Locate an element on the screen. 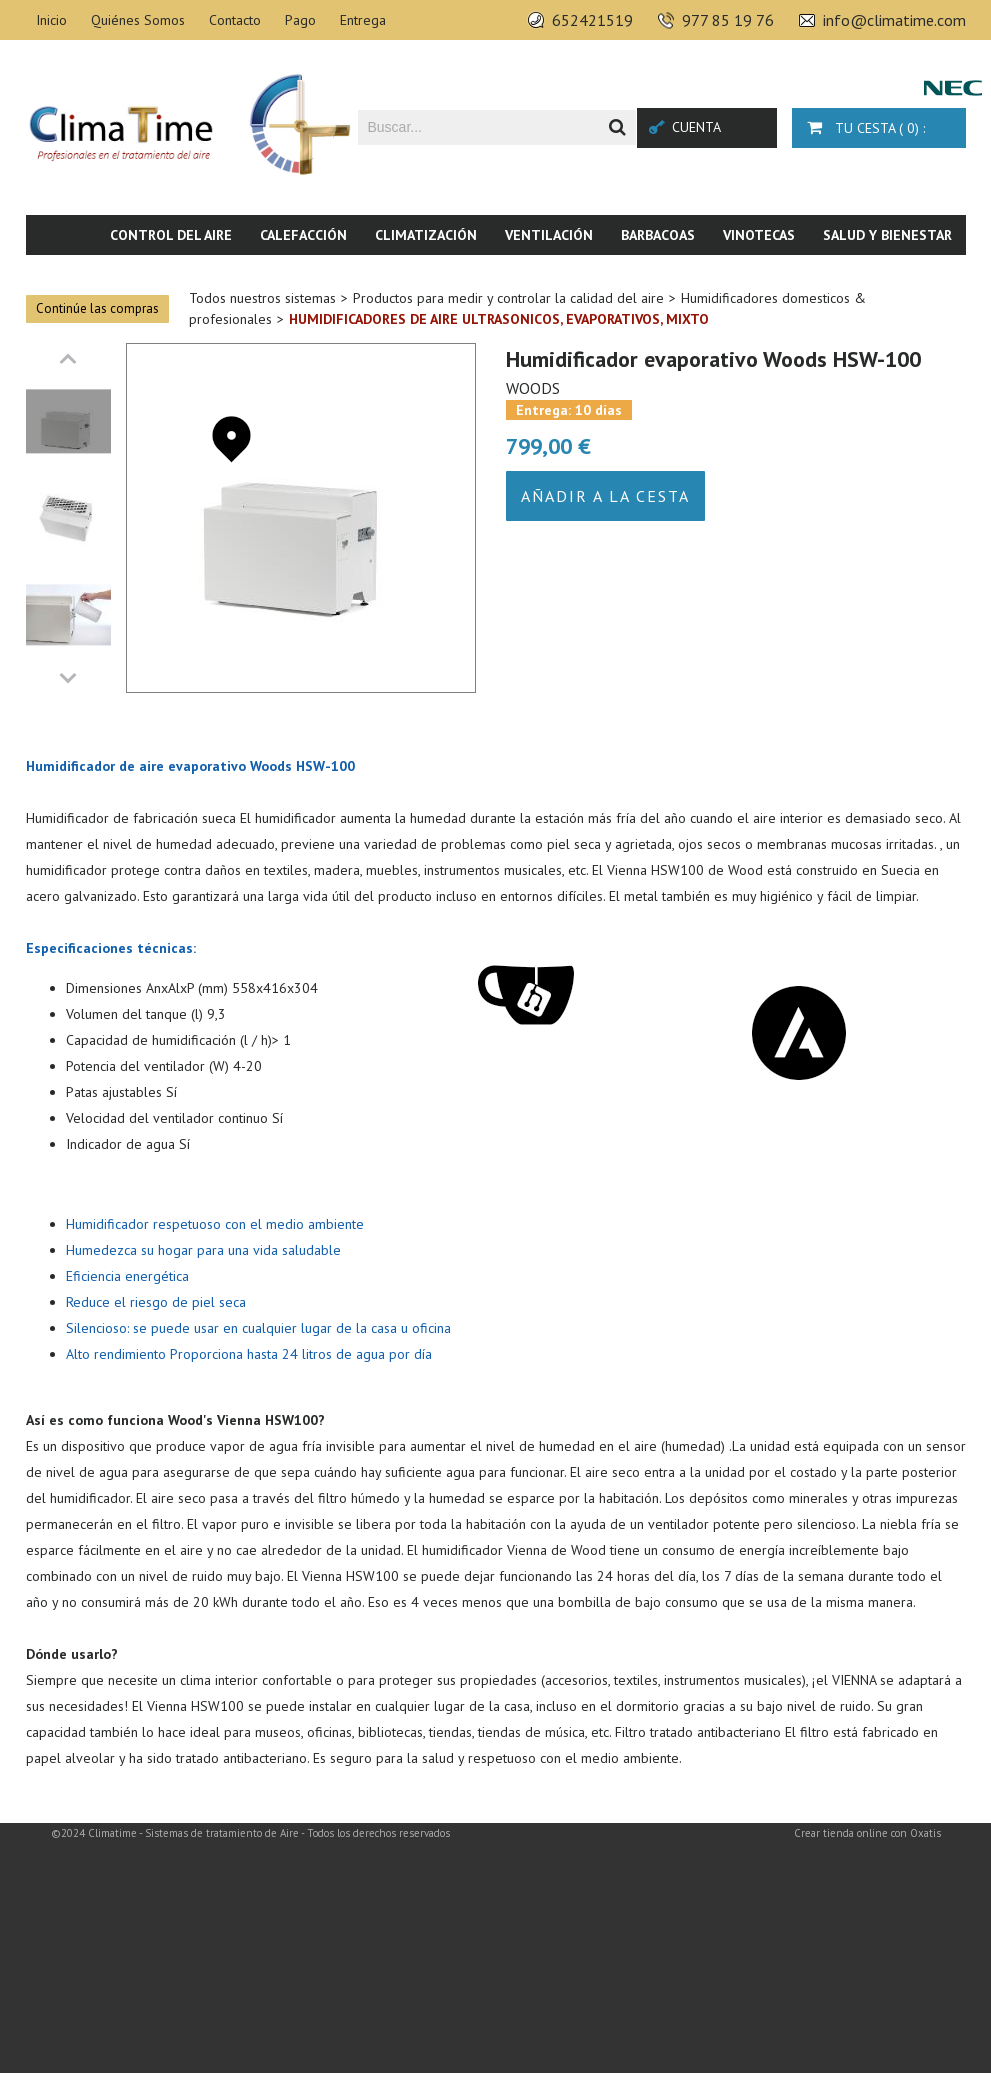  view location on map is located at coordinates (231, 437).